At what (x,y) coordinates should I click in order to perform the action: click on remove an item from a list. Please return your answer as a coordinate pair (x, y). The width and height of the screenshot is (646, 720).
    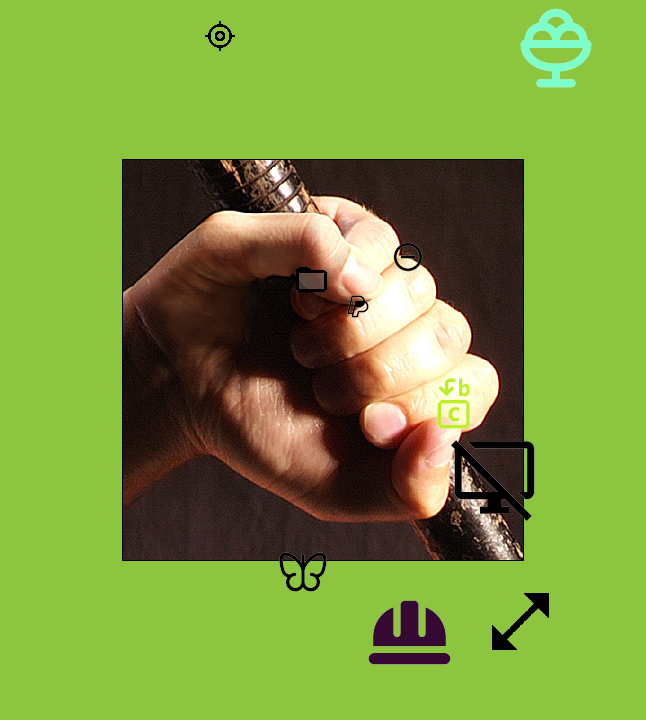
    Looking at the image, I should click on (408, 257).